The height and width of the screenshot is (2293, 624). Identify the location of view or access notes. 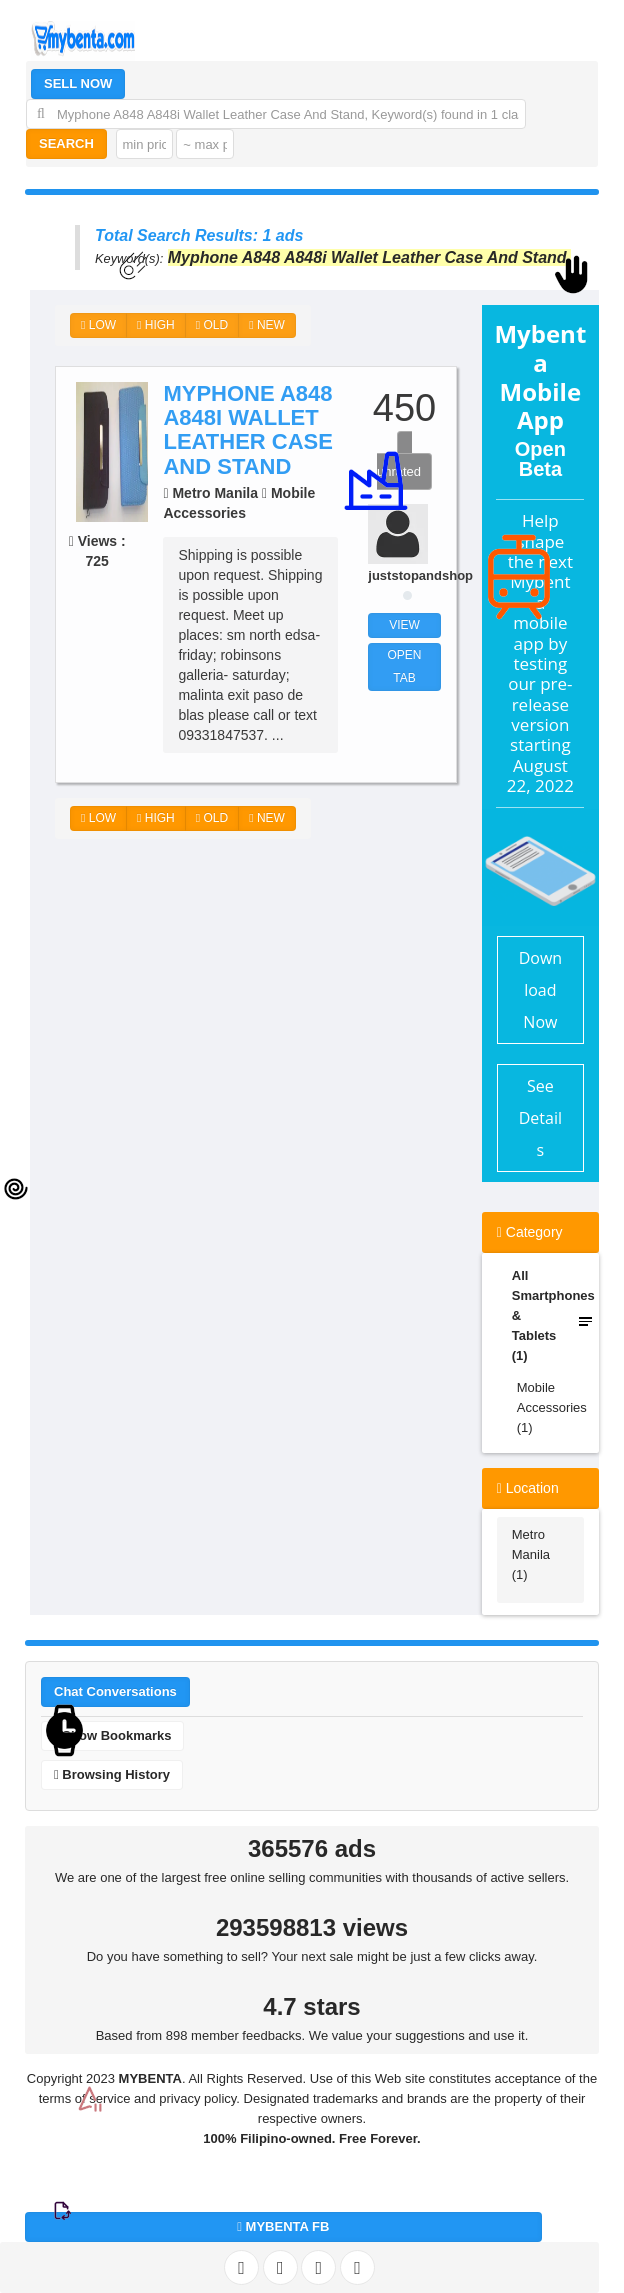
(585, 1321).